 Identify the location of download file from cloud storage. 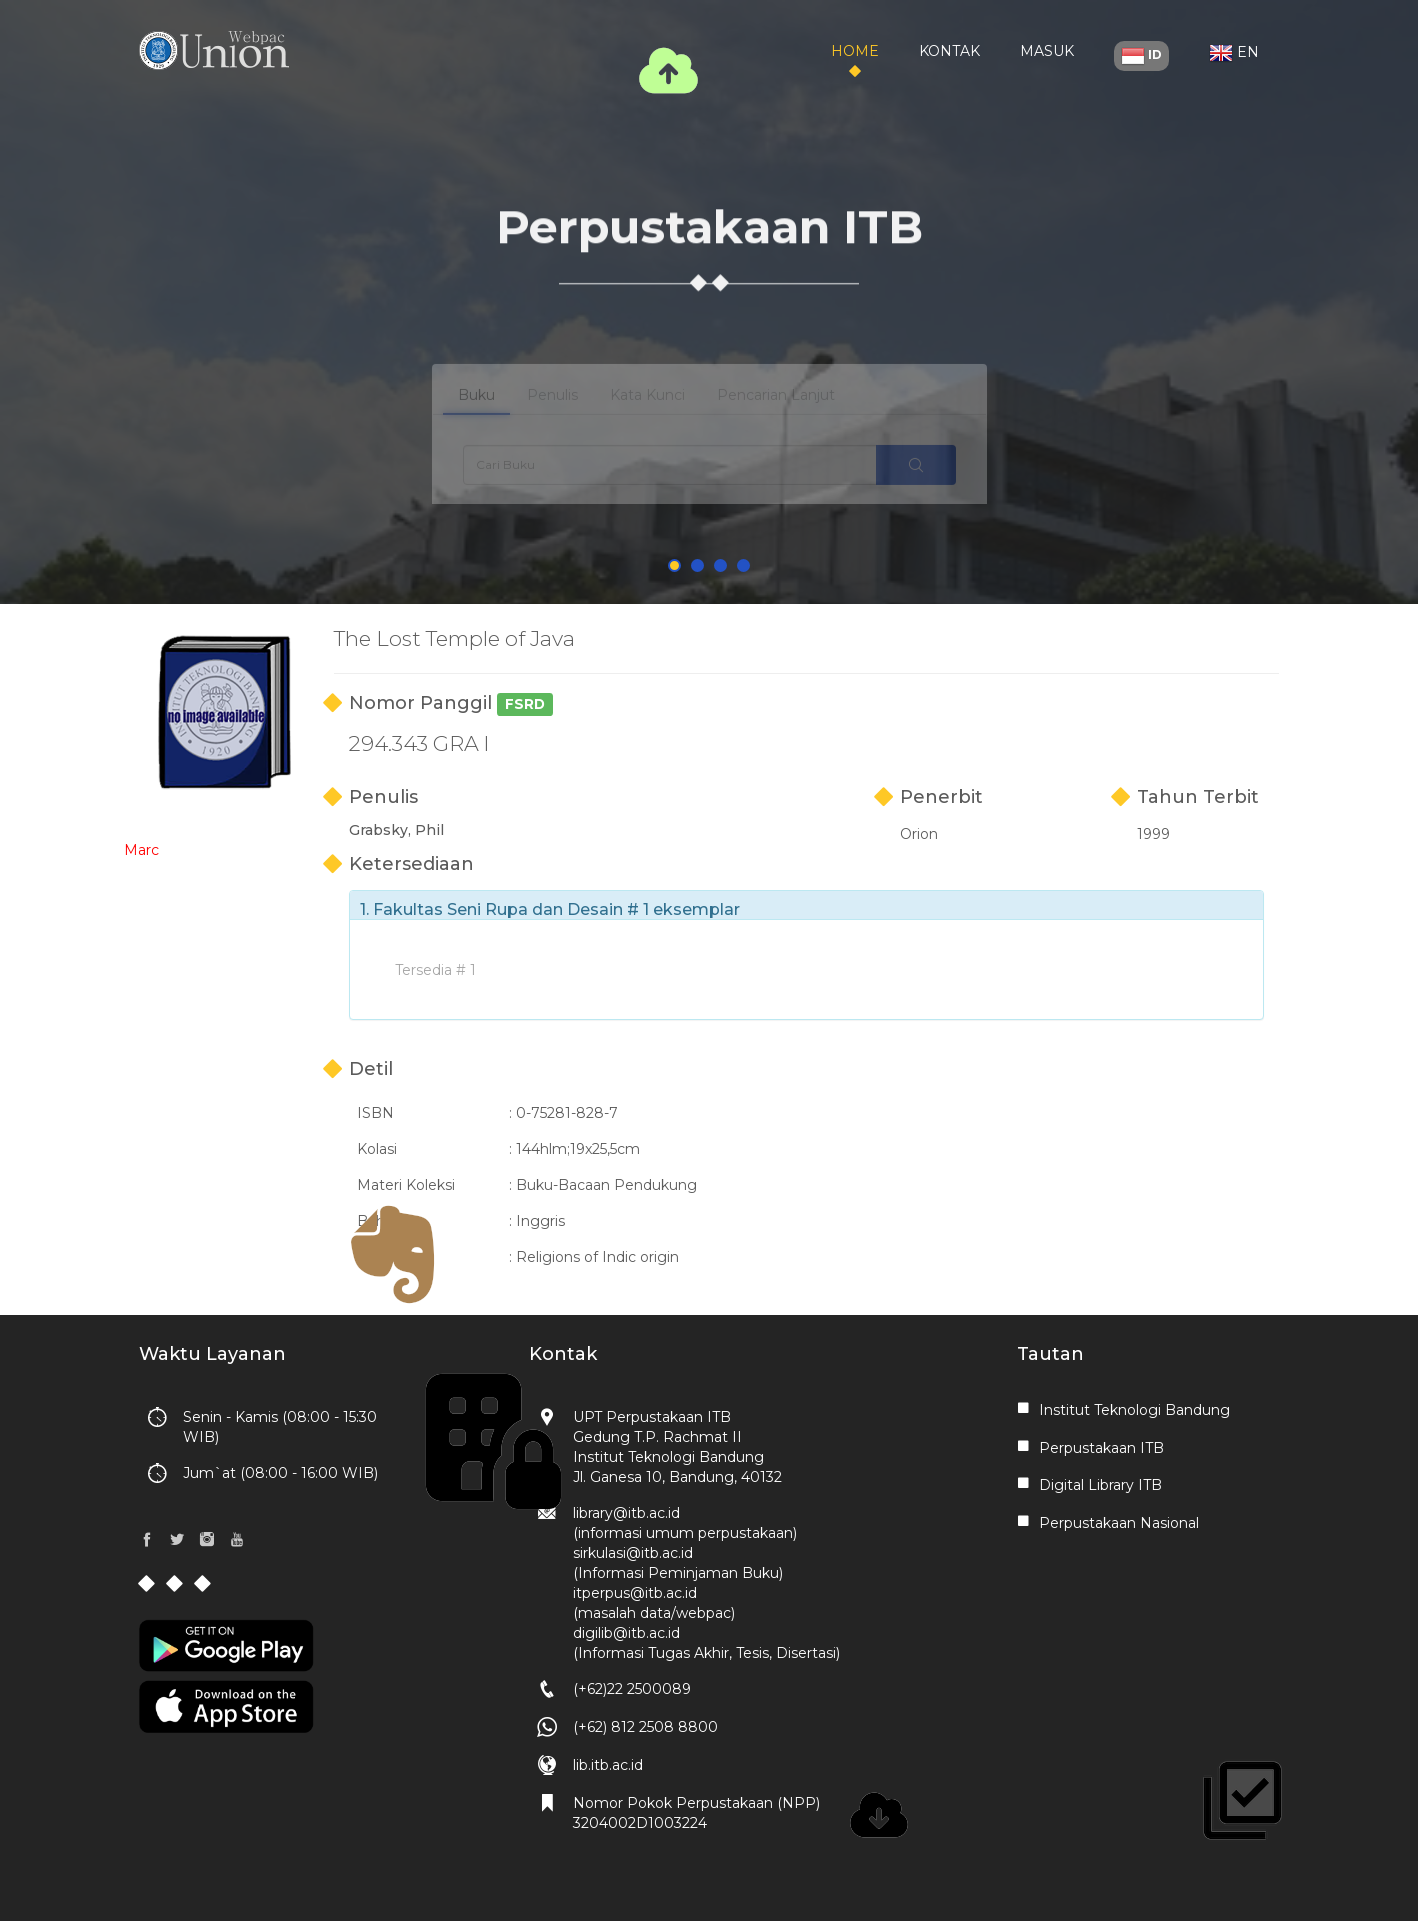
(879, 1815).